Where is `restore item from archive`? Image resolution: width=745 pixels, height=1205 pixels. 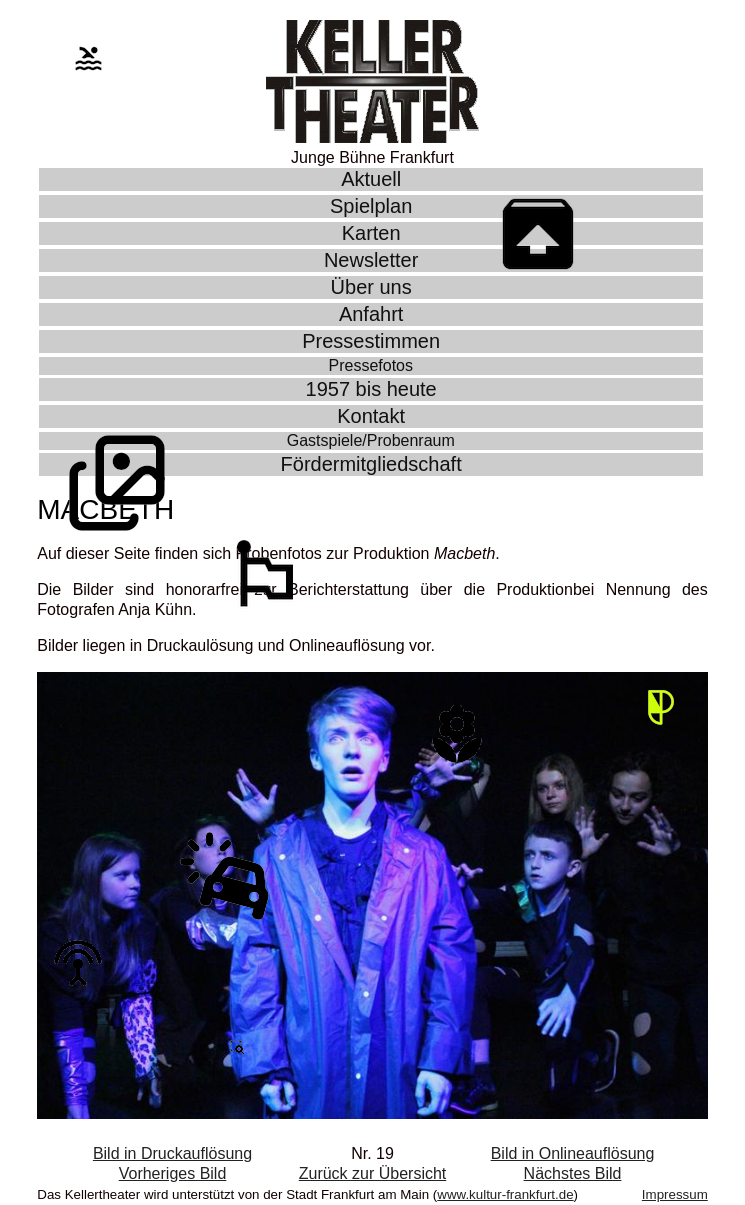
restore item from archive is located at coordinates (538, 234).